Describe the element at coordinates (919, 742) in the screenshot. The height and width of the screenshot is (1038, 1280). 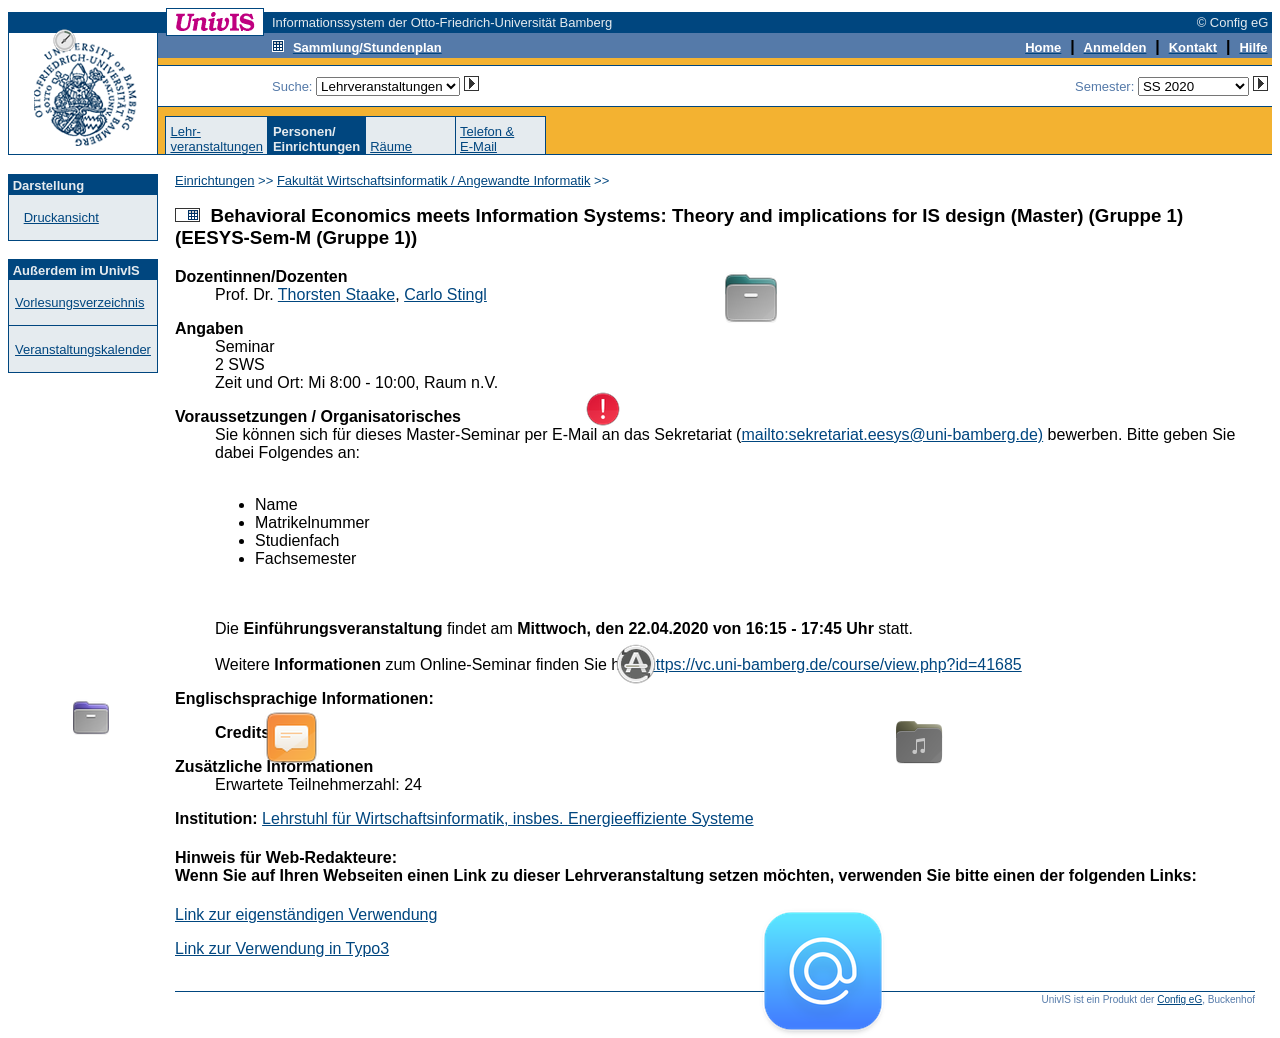
I see `open your music folder` at that location.